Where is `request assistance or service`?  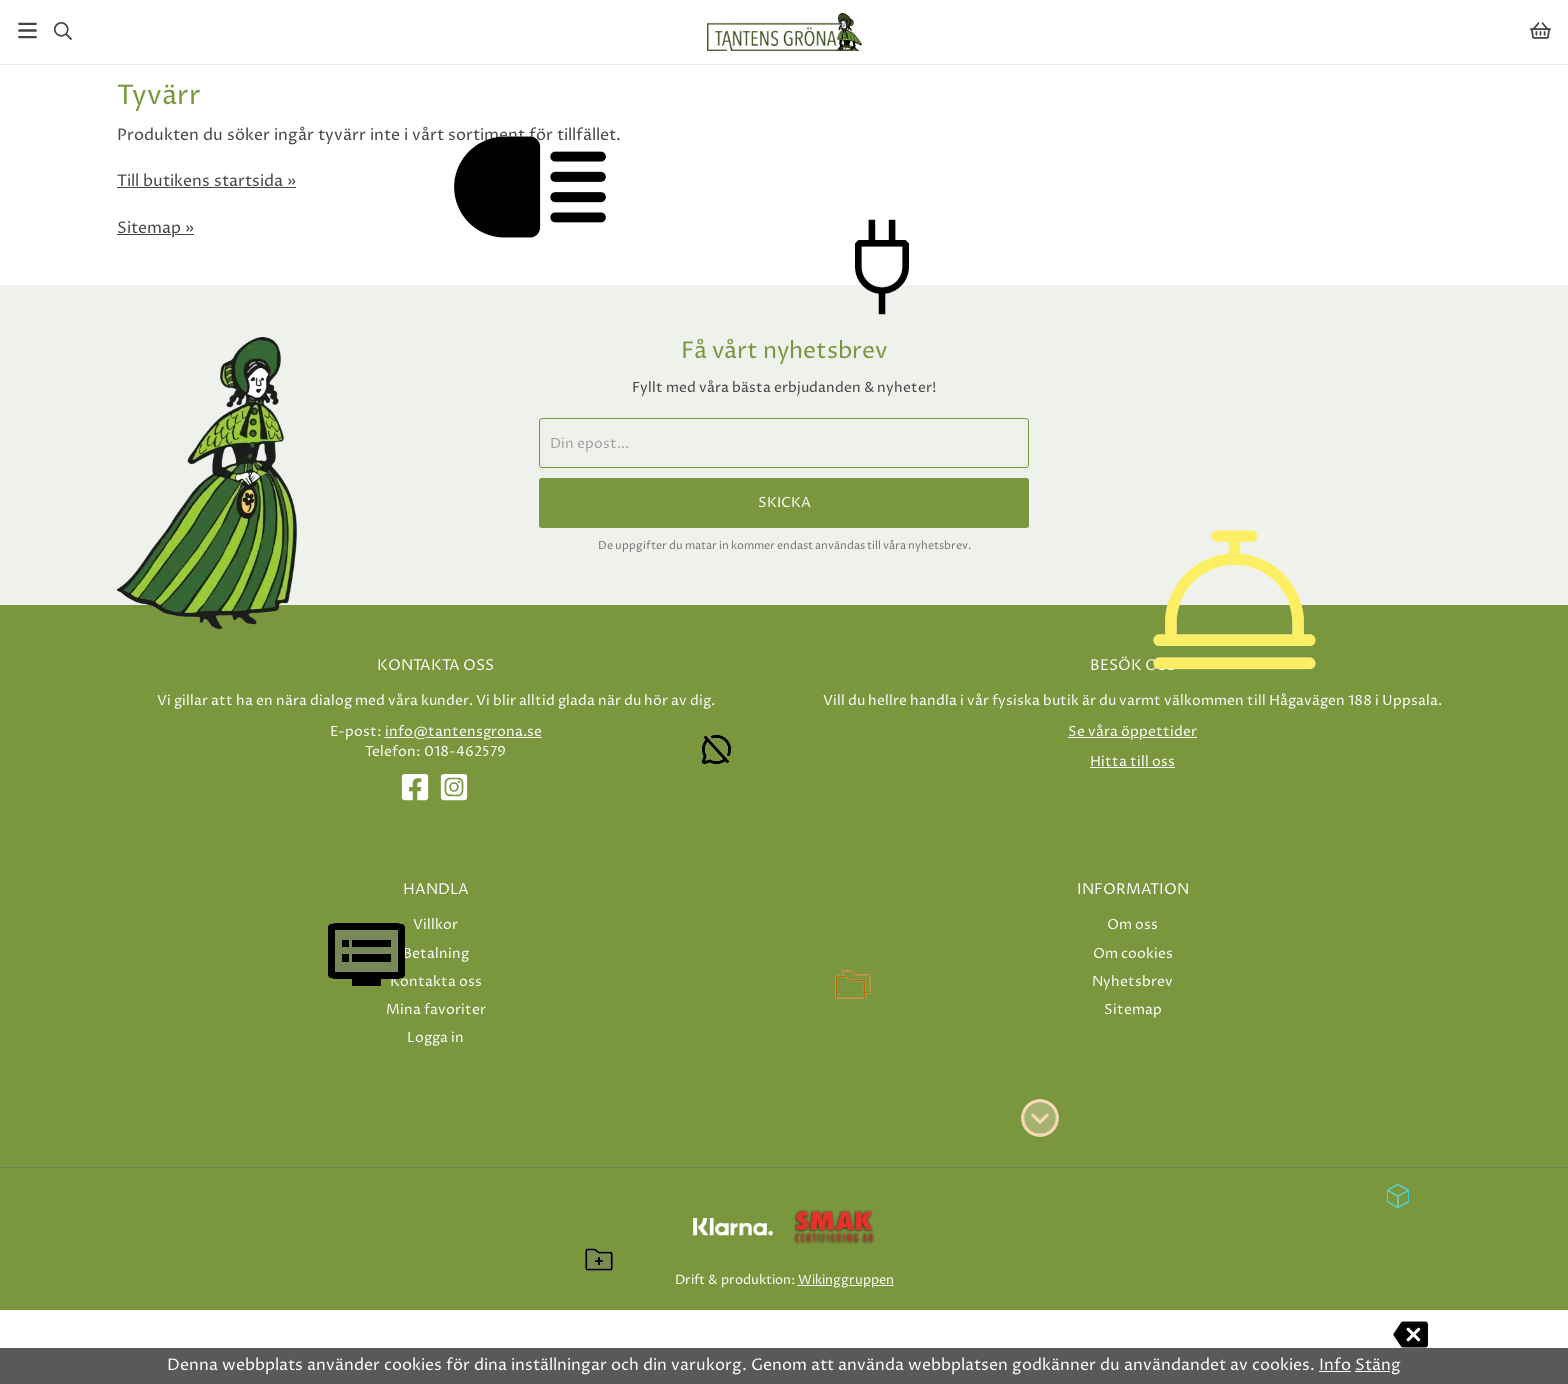 request assistance or service is located at coordinates (1234, 605).